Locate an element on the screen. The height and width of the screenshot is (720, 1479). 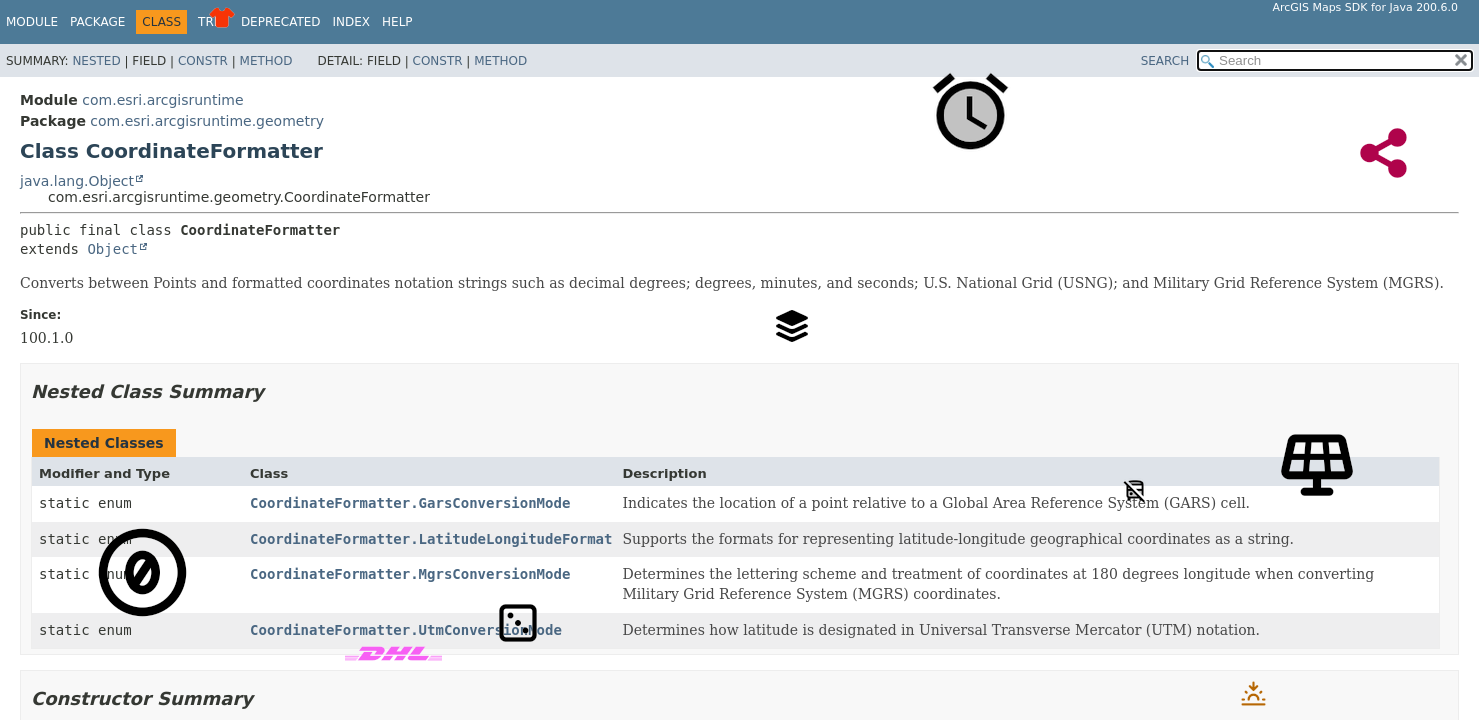
set or manage alarms is located at coordinates (970, 111).